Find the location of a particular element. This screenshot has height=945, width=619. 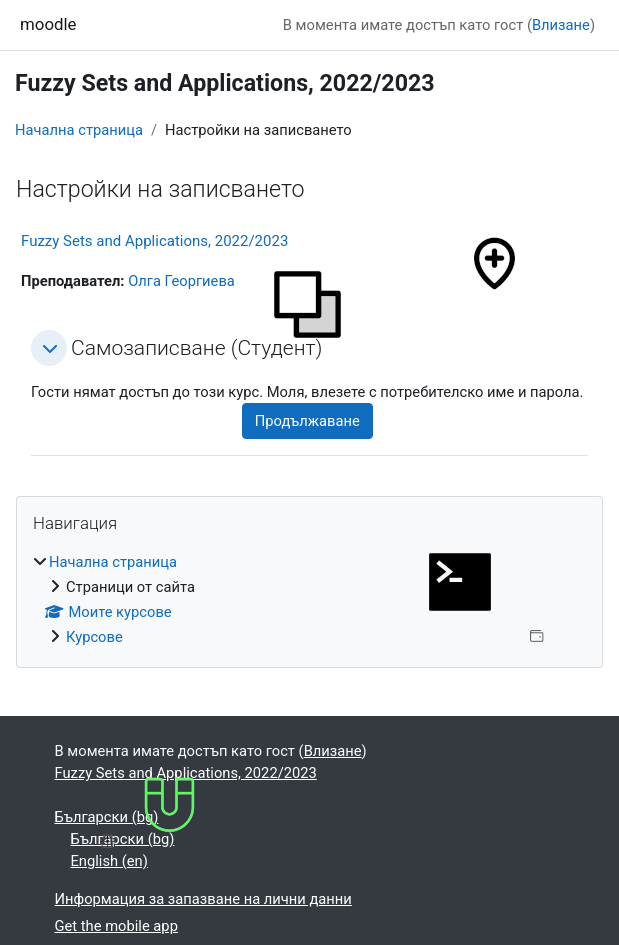

open command line interface is located at coordinates (460, 582).